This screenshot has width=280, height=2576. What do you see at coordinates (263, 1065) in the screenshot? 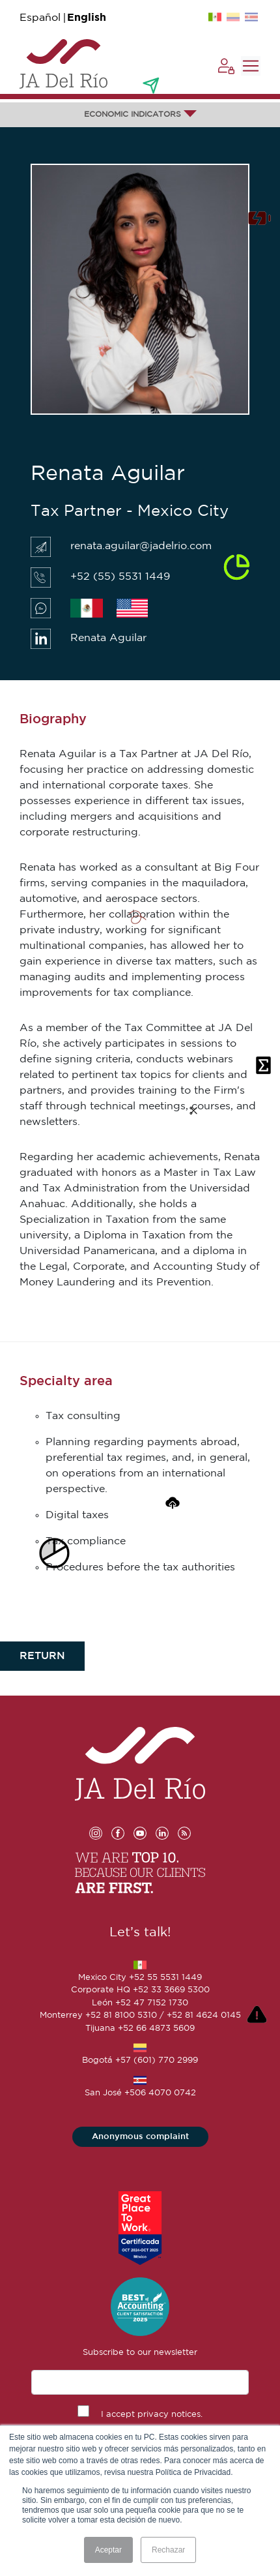
I see `calculate sum or total` at bounding box center [263, 1065].